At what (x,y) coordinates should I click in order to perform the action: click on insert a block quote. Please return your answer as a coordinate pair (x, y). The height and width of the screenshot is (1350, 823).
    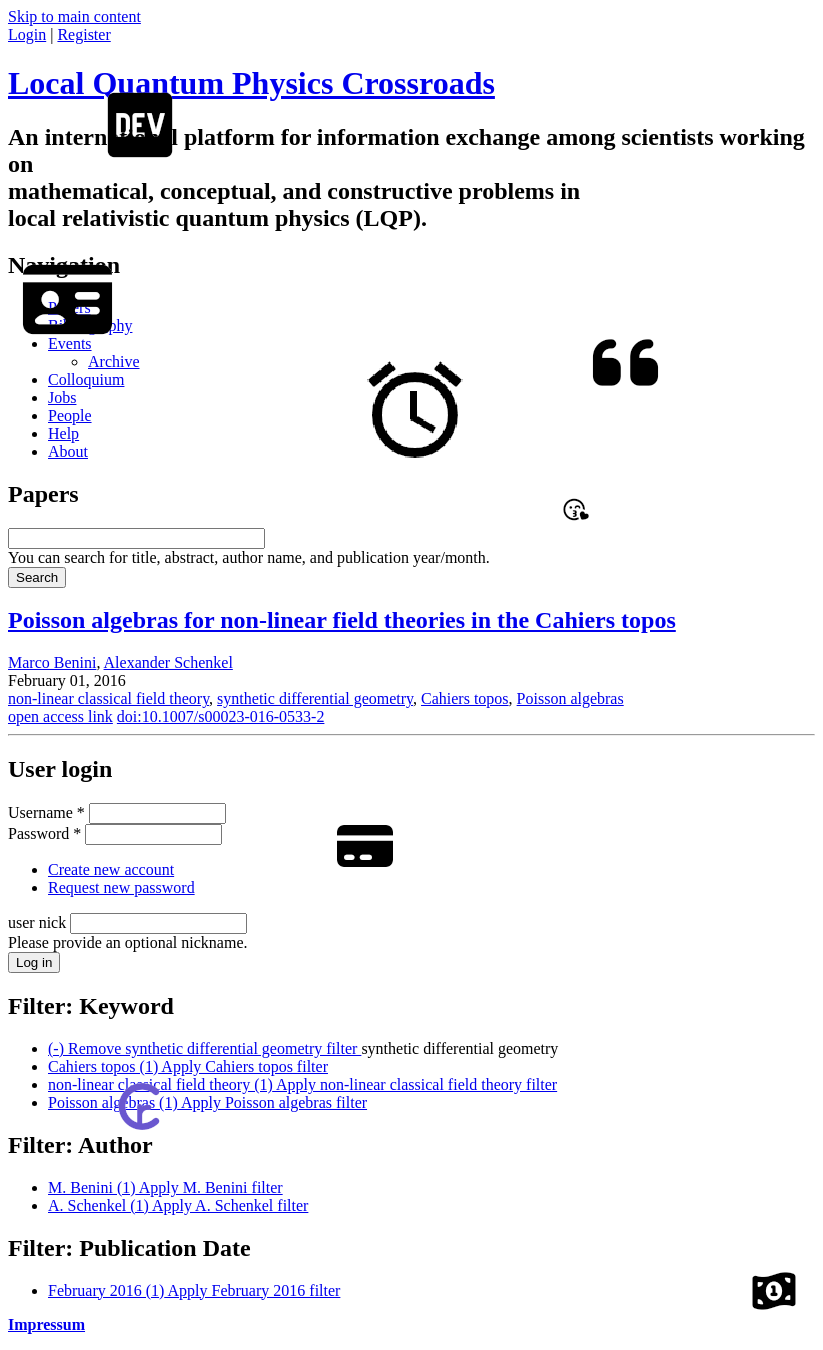
    Looking at the image, I should click on (625, 362).